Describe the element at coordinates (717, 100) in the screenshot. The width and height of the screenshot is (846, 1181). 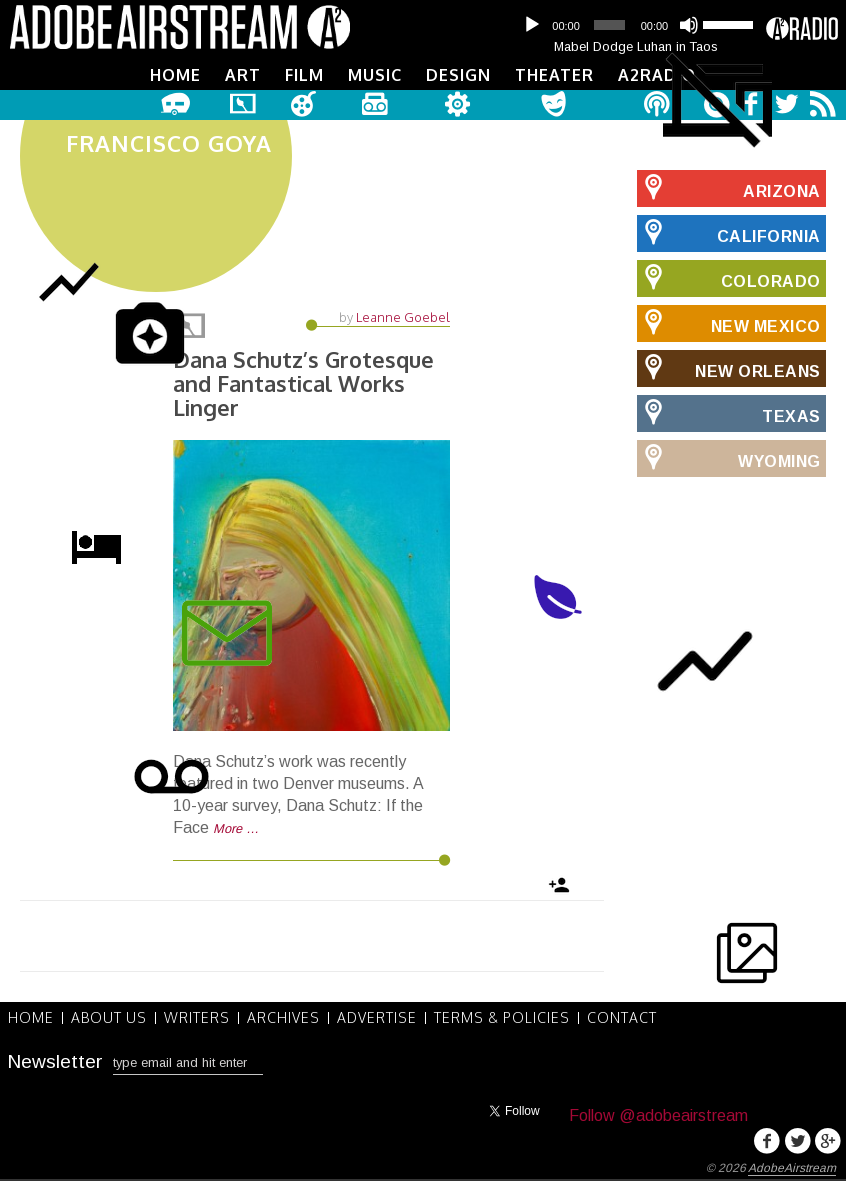
I see `device linking is disabled` at that location.